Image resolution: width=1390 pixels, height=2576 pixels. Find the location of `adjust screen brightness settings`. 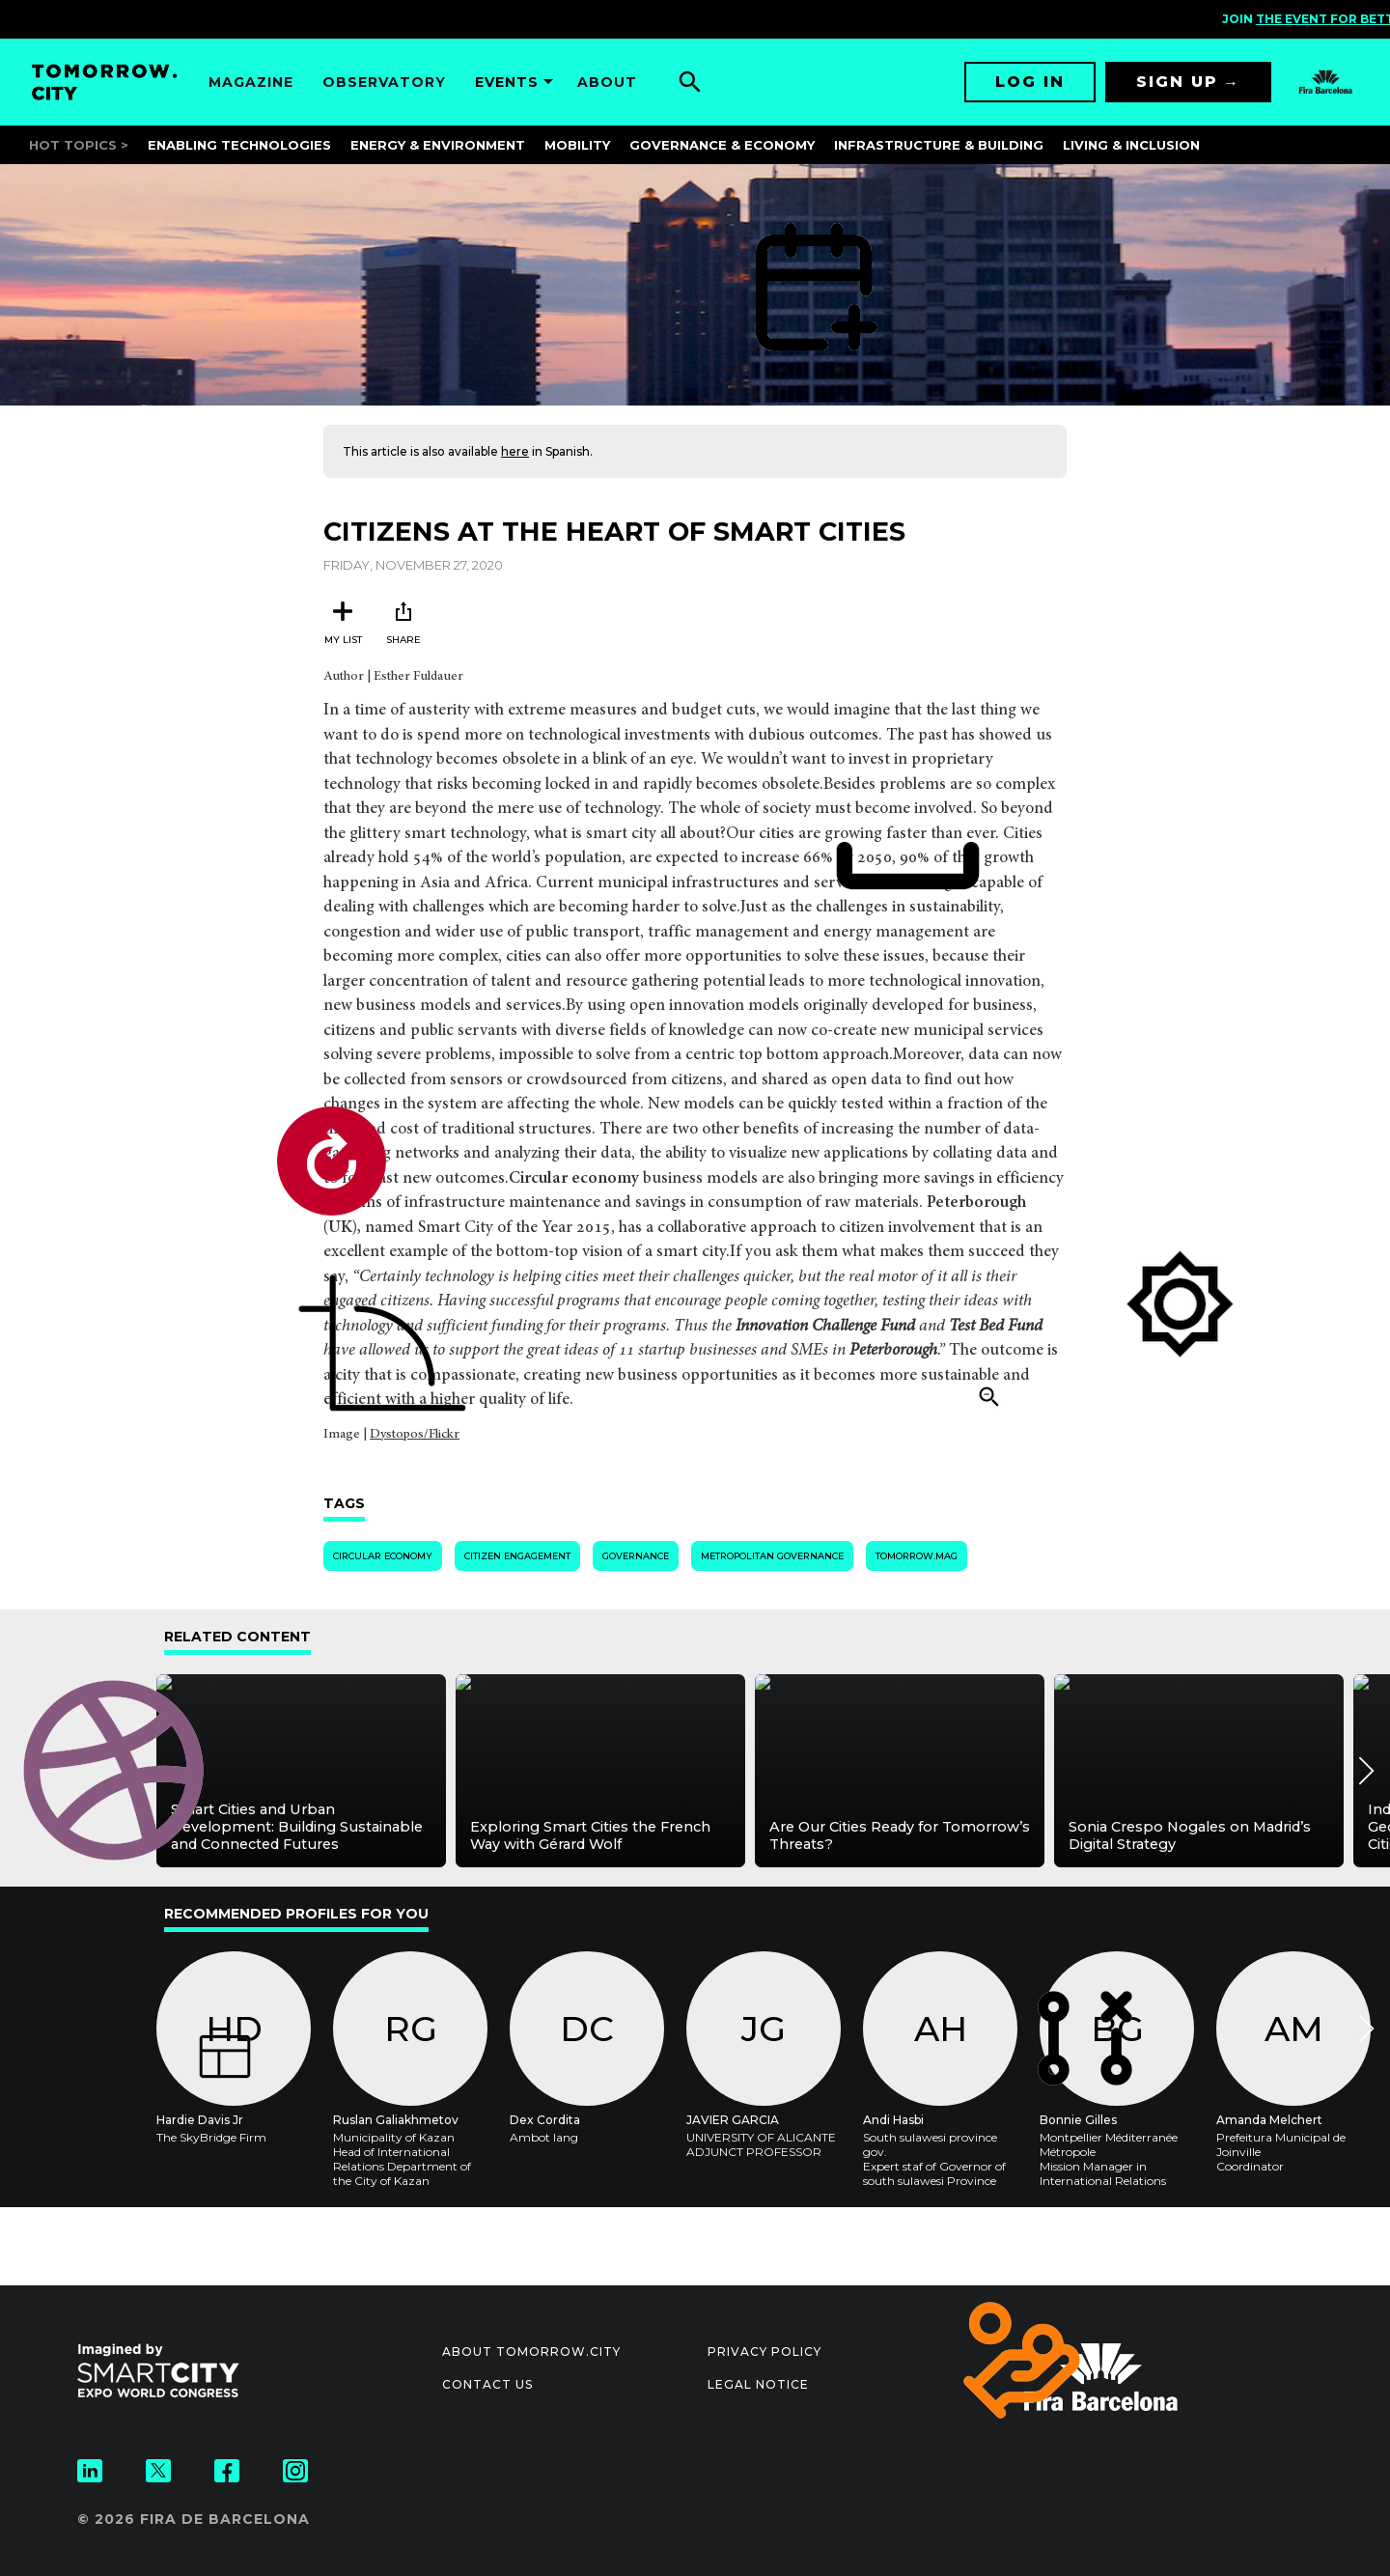

adjust screen brightness settings is located at coordinates (1180, 1303).